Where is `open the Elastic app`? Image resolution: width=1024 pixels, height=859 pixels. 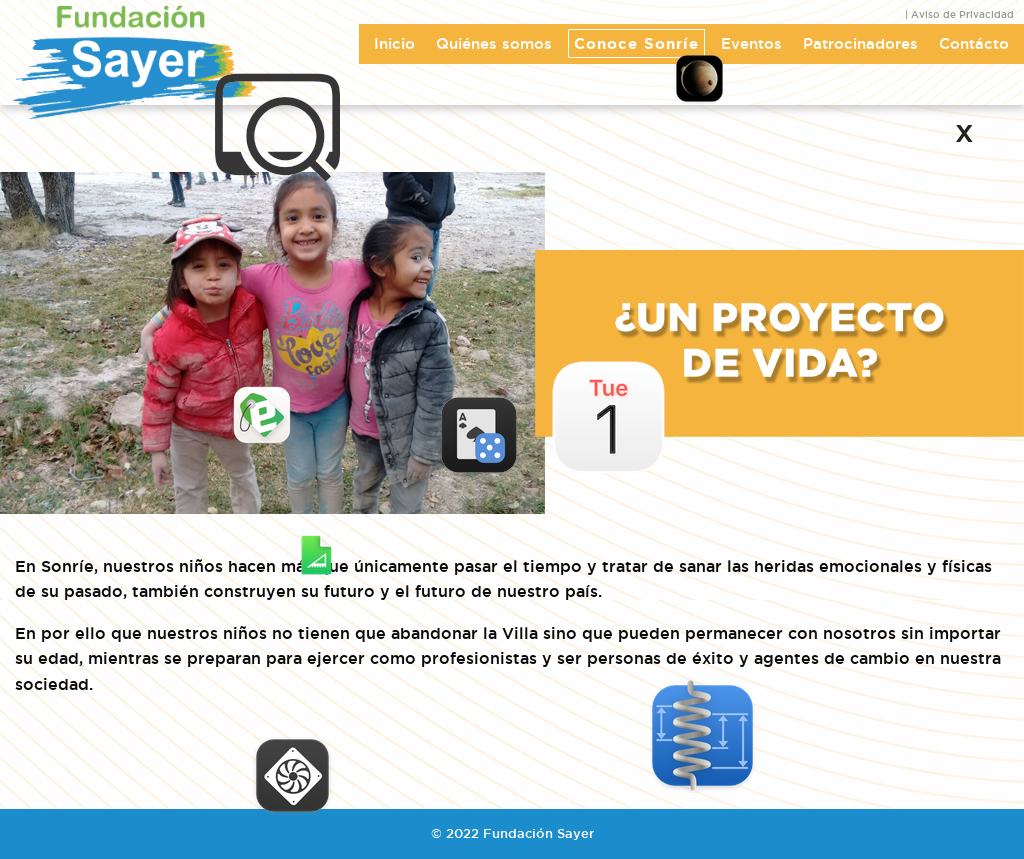
open the Elastic app is located at coordinates (702, 735).